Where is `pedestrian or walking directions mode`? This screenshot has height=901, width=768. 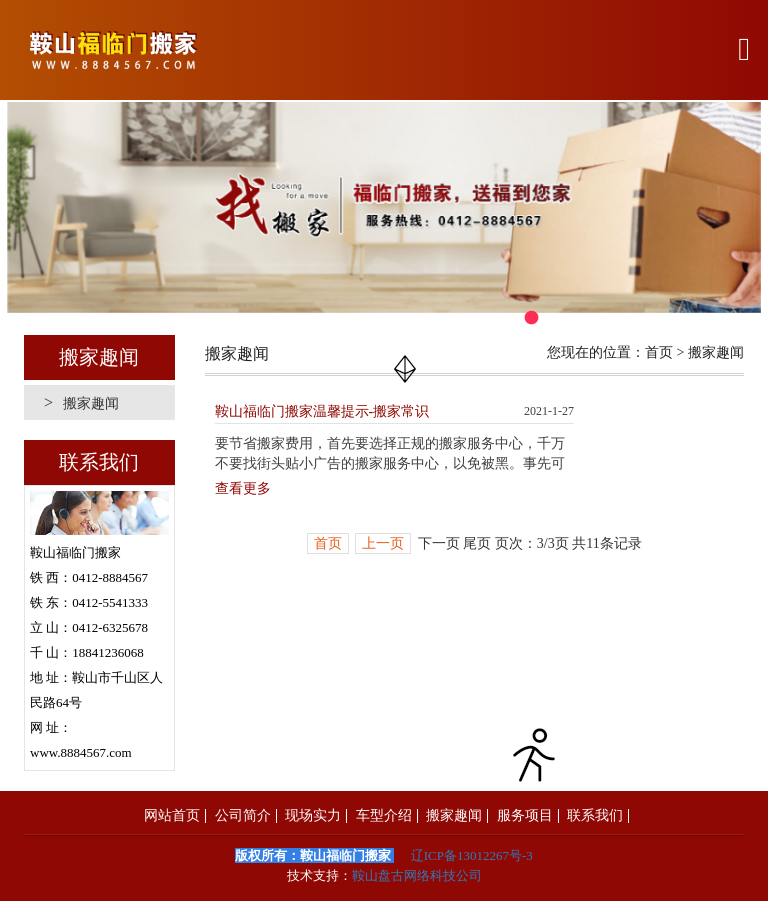 pedestrian or walking directions mode is located at coordinates (534, 755).